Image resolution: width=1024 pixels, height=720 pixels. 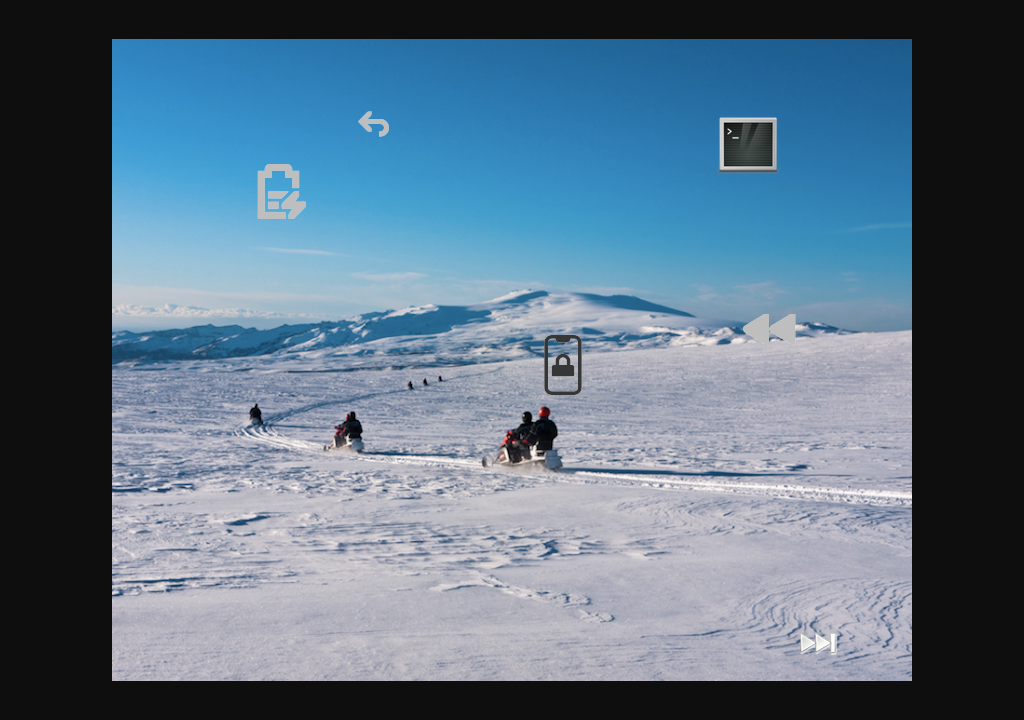 I want to click on device is locked or secured, so click(x=563, y=365).